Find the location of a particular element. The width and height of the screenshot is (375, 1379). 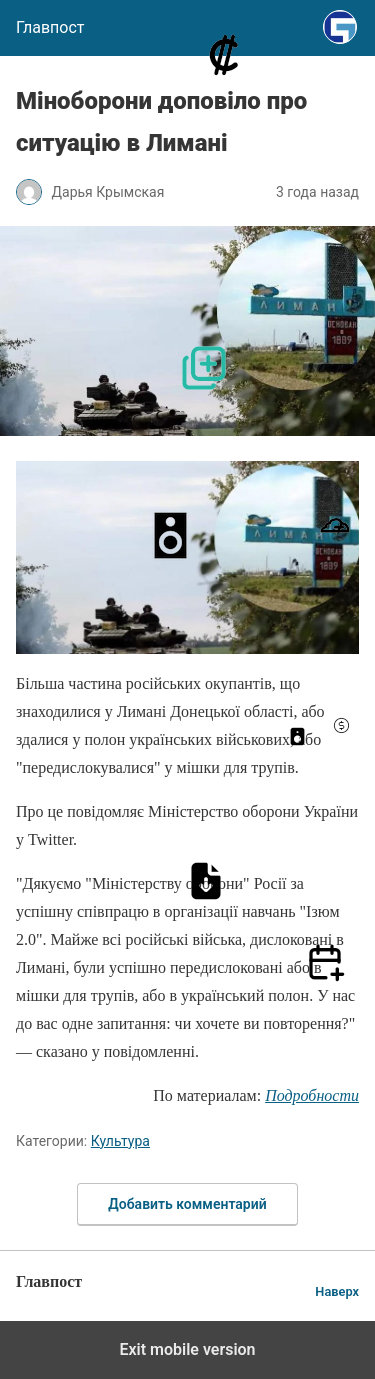

indicates Costa Rican colón currency is located at coordinates (224, 55).